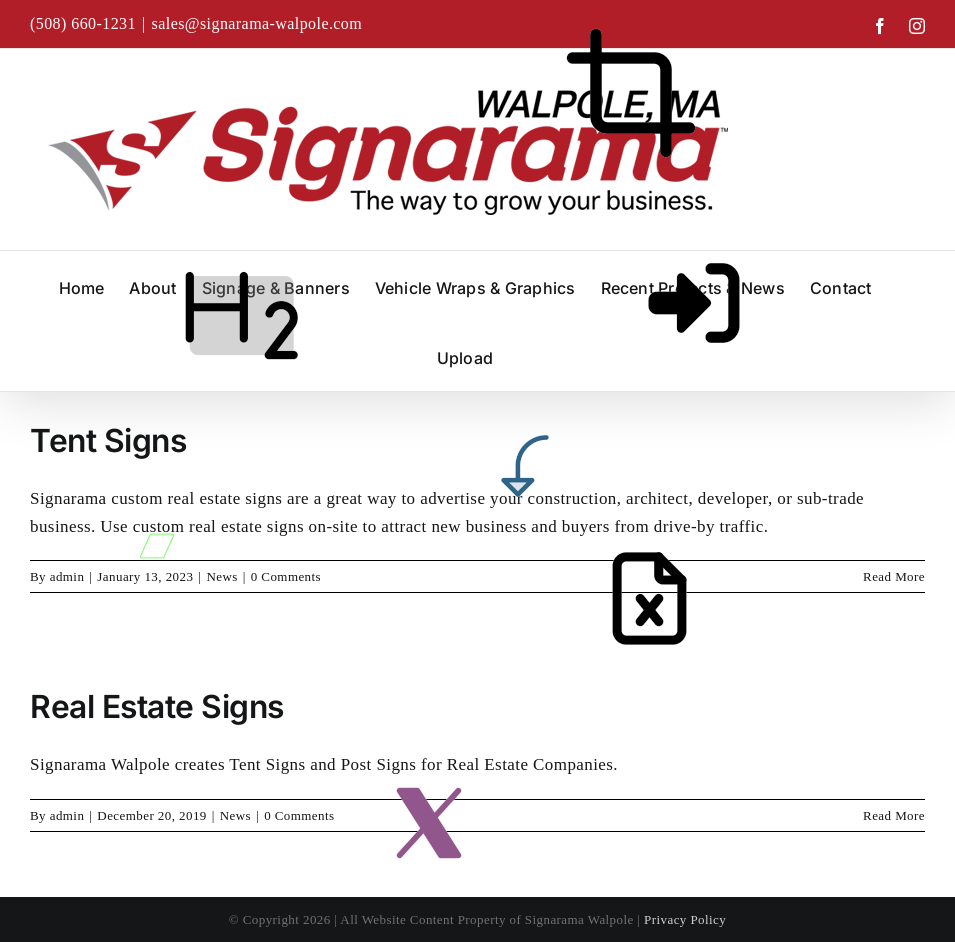 The height and width of the screenshot is (942, 955). Describe the element at coordinates (649, 598) in the screenshot. I see `remove or delete a file` at that location.